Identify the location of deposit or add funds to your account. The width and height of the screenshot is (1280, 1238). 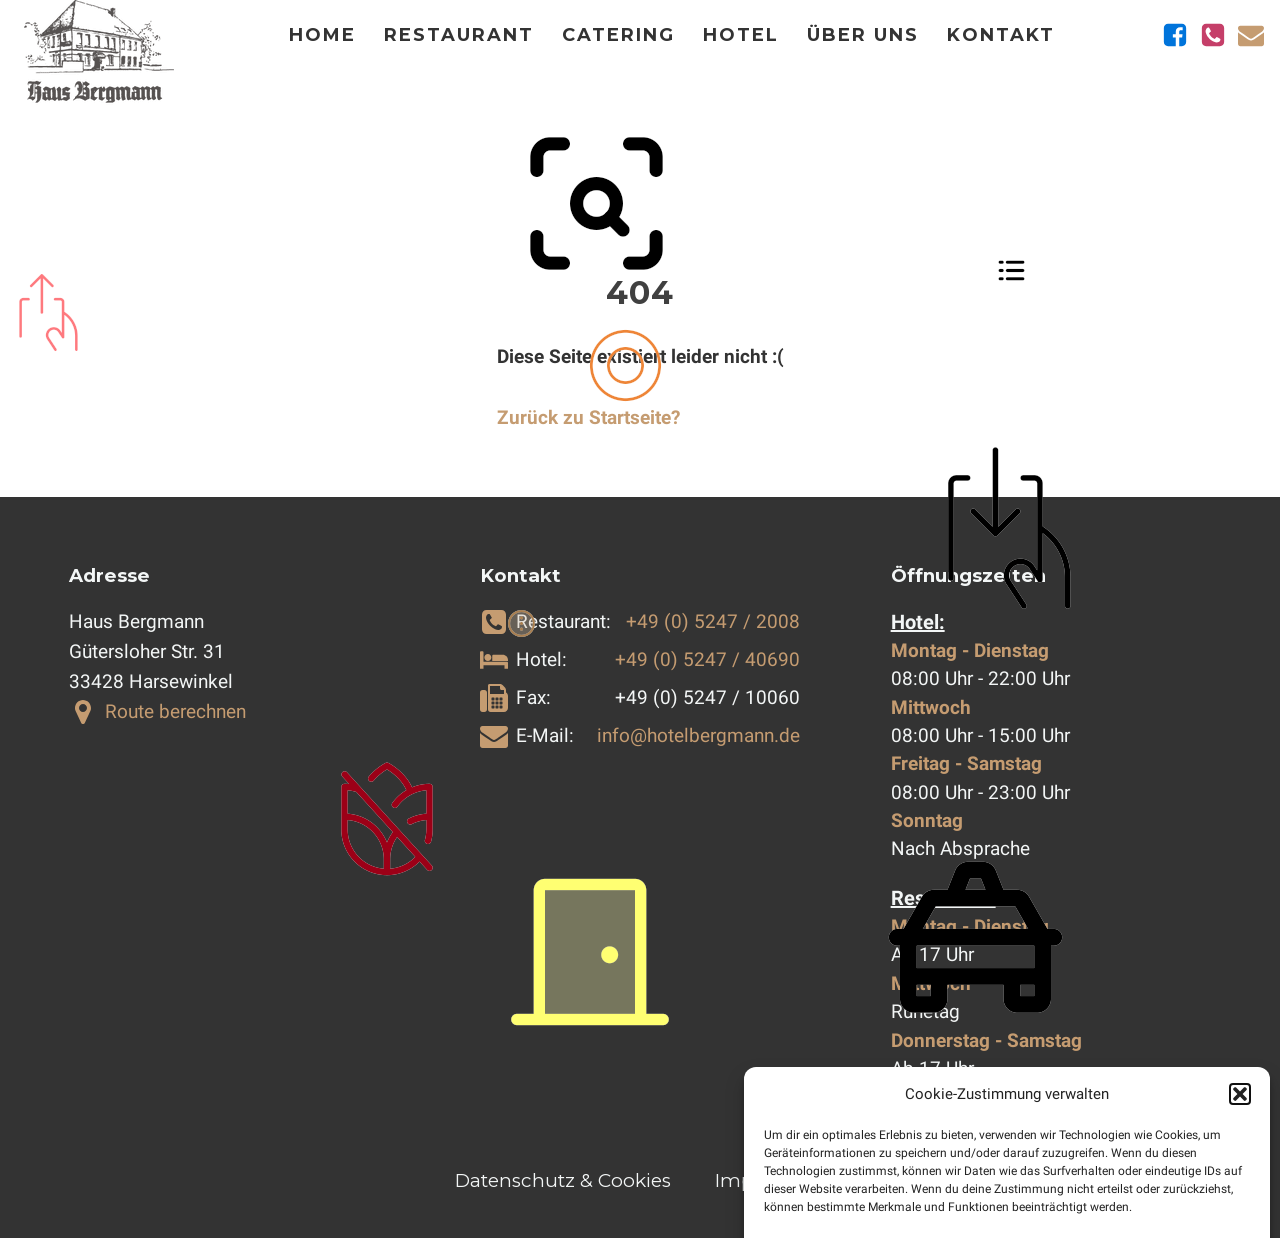
(44, 312).